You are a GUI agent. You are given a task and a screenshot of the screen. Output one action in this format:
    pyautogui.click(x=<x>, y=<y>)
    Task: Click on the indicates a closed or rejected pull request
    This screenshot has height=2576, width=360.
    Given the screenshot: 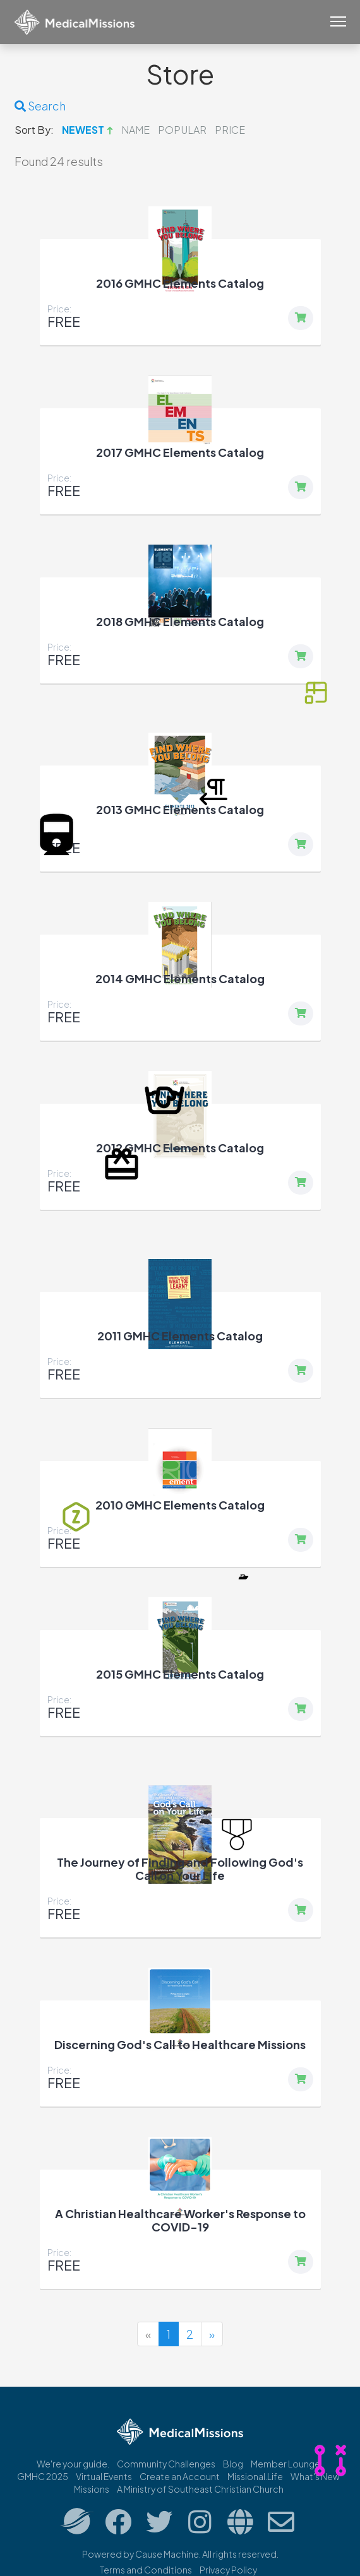 What is the action you would take?
    pyautogui.click(x=330, y=2461)
    